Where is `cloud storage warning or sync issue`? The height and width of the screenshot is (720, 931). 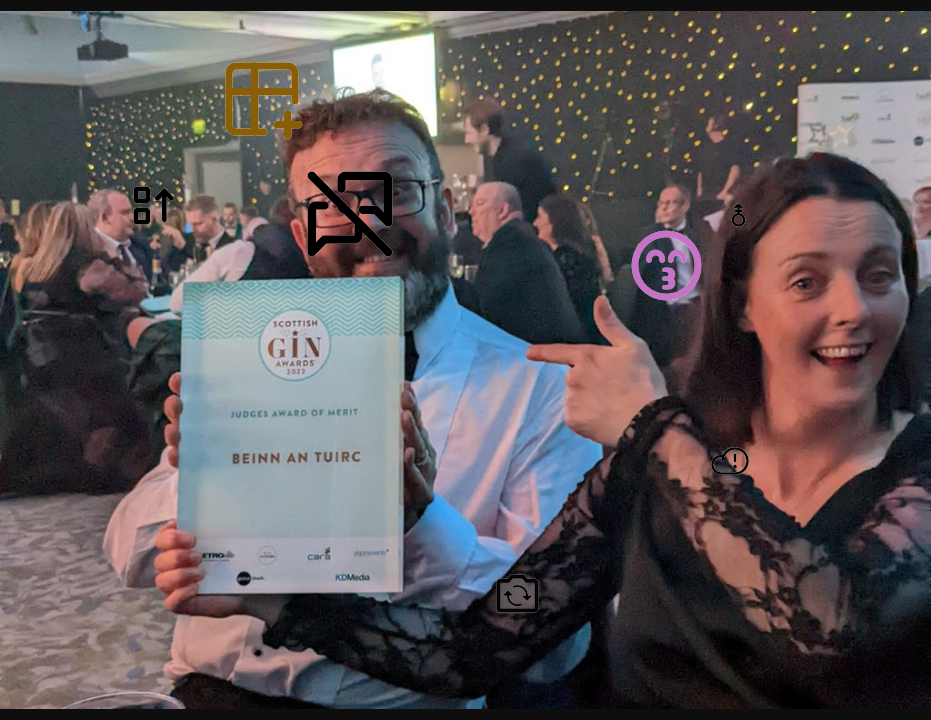
cloud storage warning or sync issue is located at coordinates (730, 461).